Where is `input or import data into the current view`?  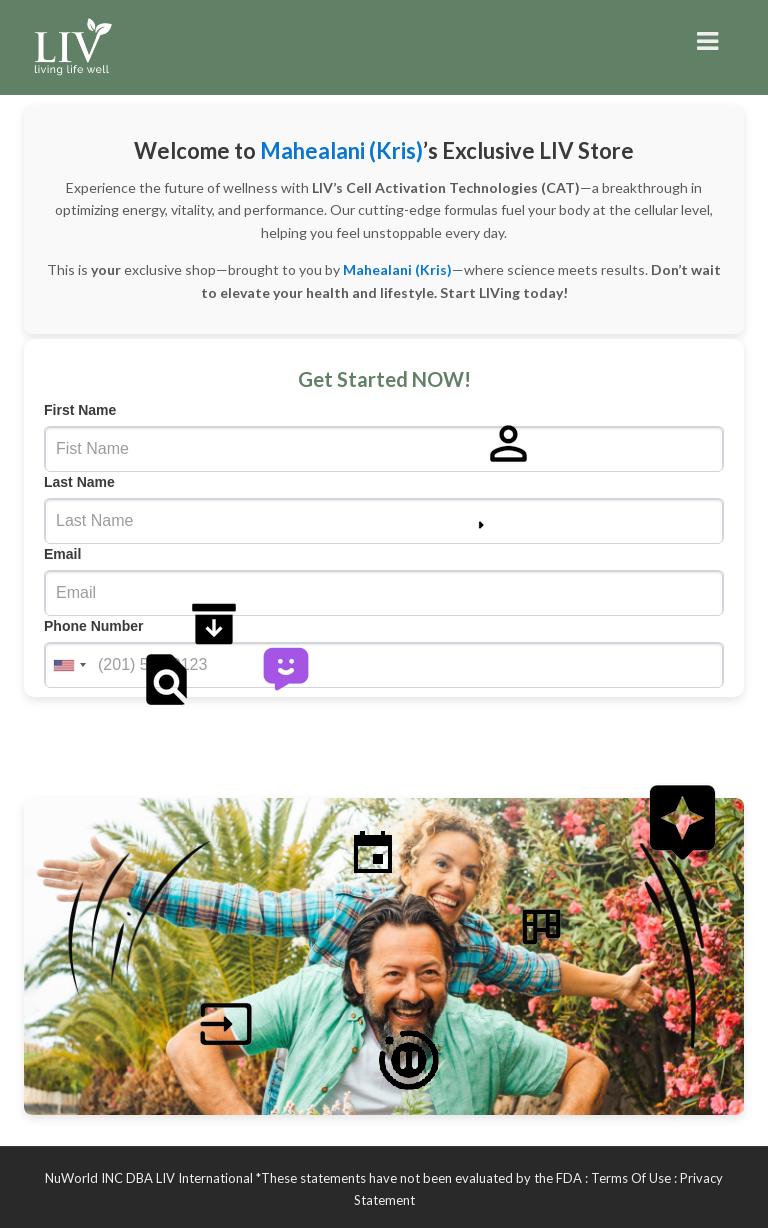 input or import data into the current view is located at coordinates (226, 1024).